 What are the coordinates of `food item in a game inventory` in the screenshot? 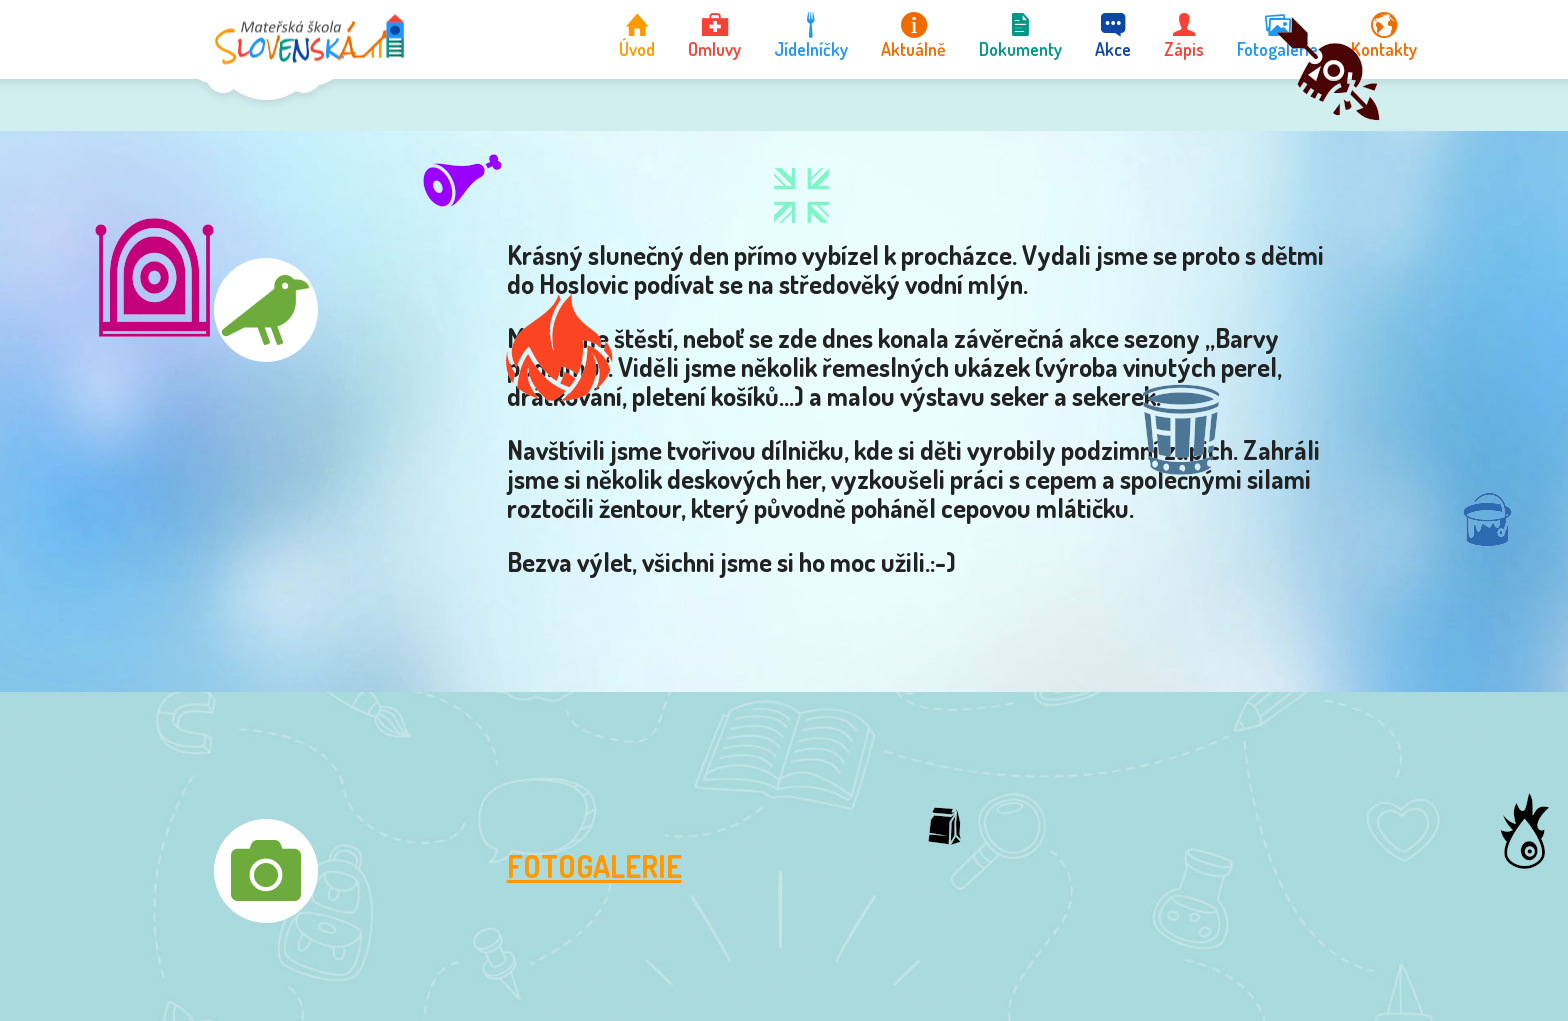 It's located at (462, 180).